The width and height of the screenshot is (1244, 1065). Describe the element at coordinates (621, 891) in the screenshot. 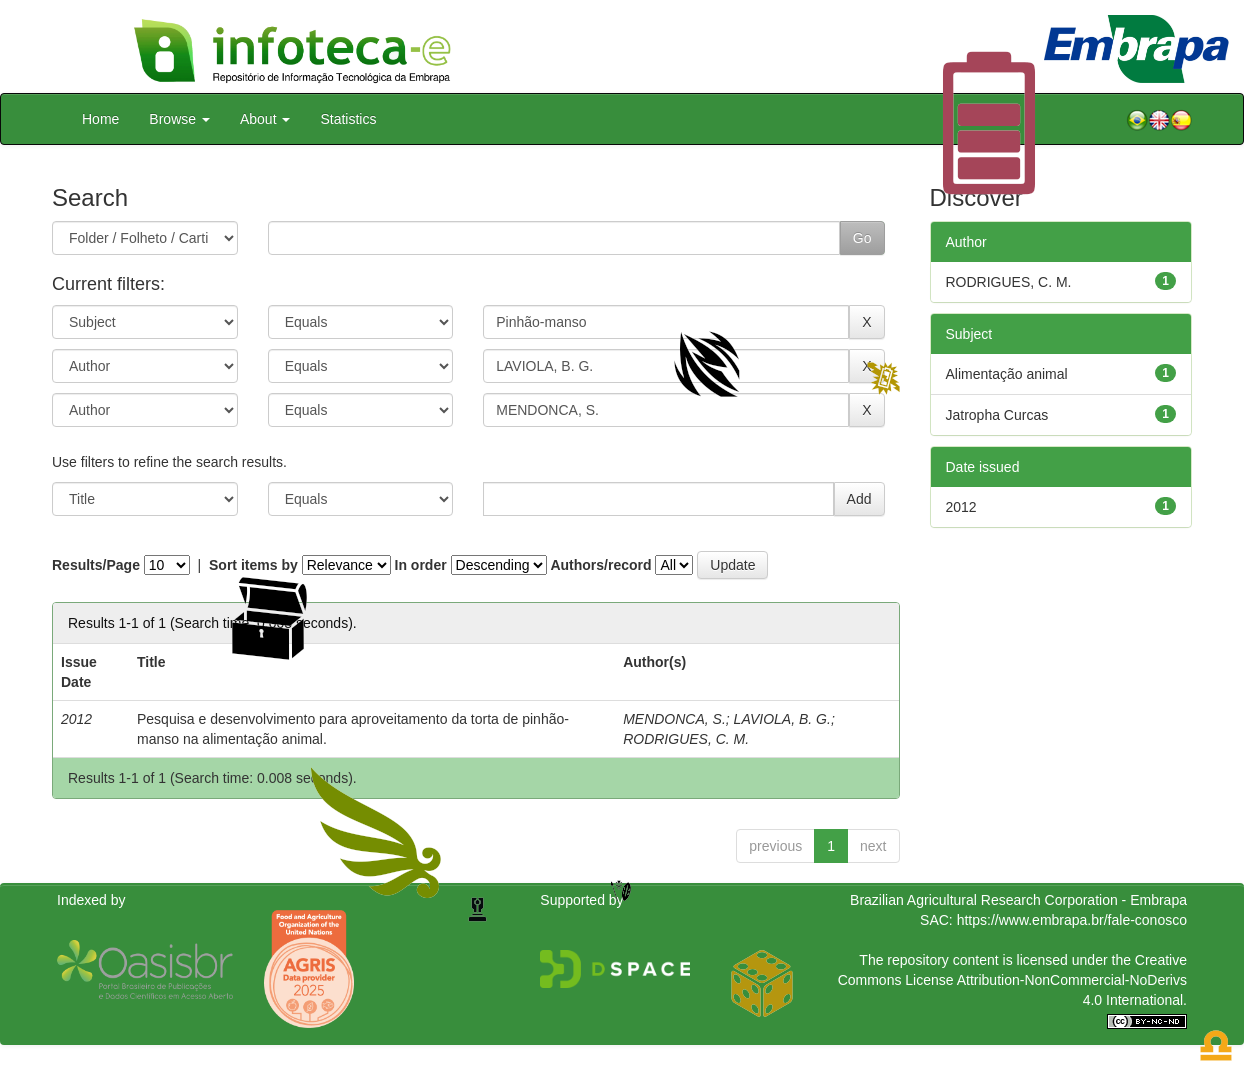

I see `access tribal or primitive gear category` at that location.